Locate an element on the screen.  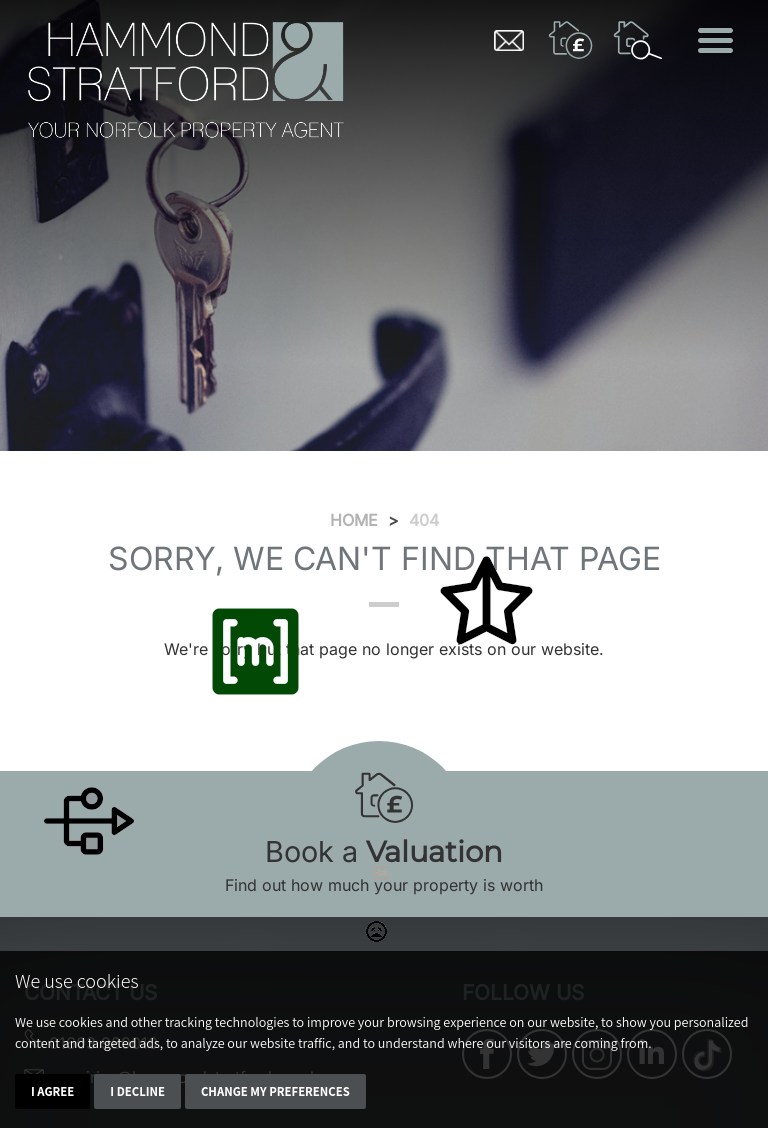
open matrix messaging app is located at coordinates (255, 651).